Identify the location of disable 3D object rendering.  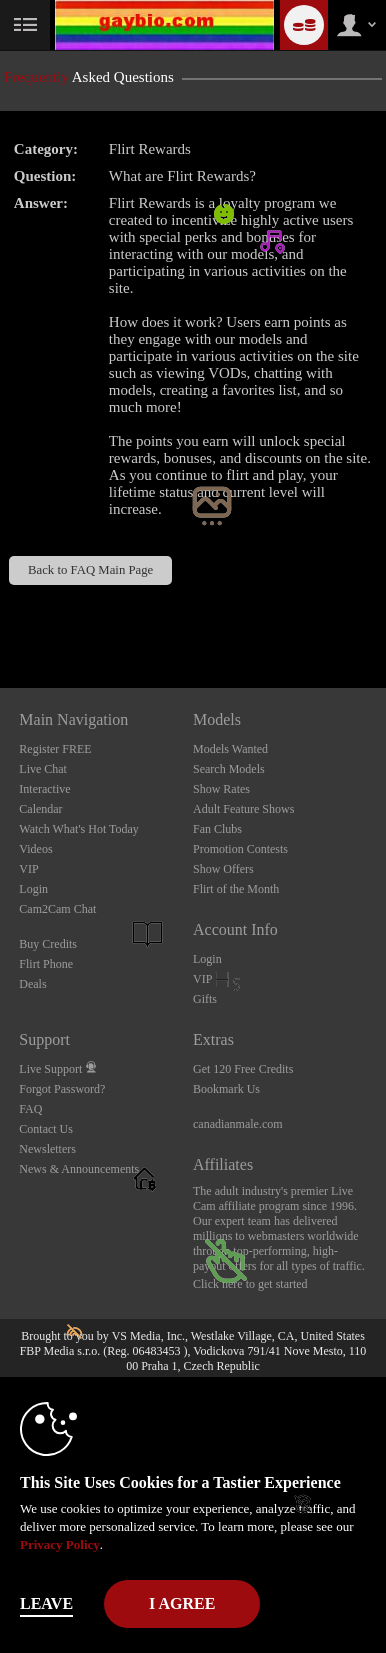
(303, 1504).